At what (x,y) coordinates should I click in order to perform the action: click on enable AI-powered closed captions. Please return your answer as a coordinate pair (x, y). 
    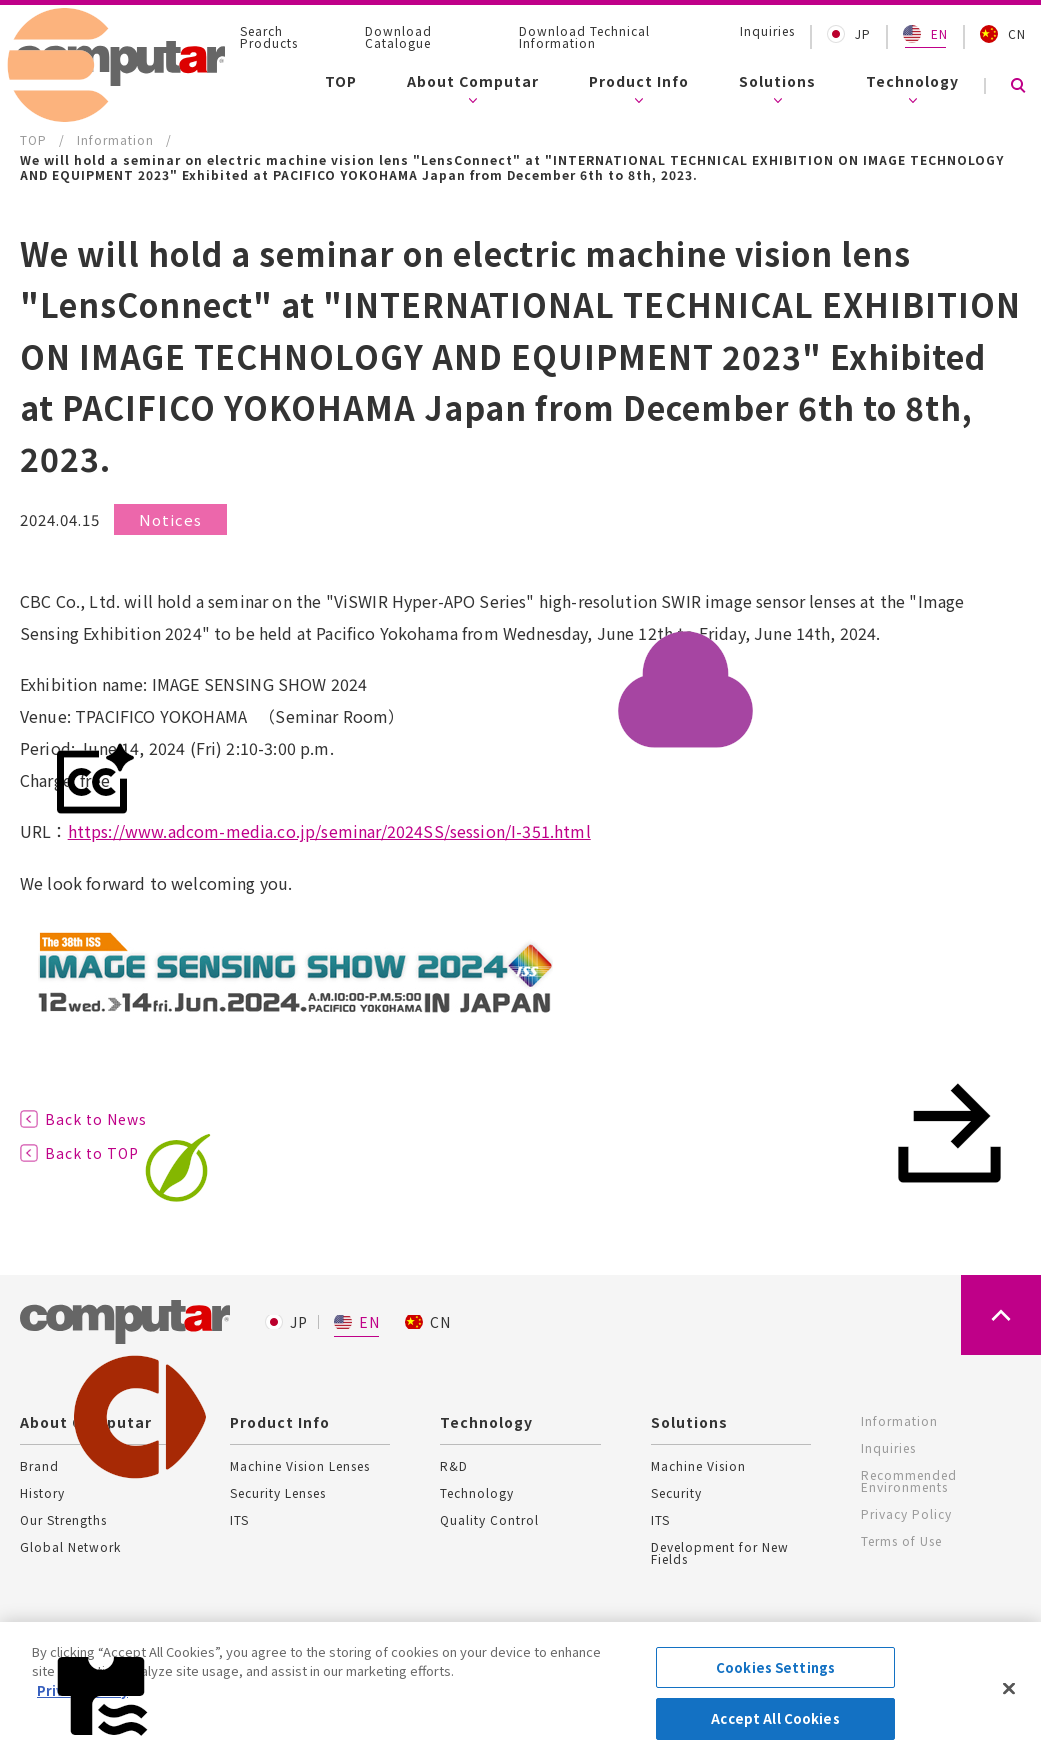
    Looking at the image, I should click on (92, 782).